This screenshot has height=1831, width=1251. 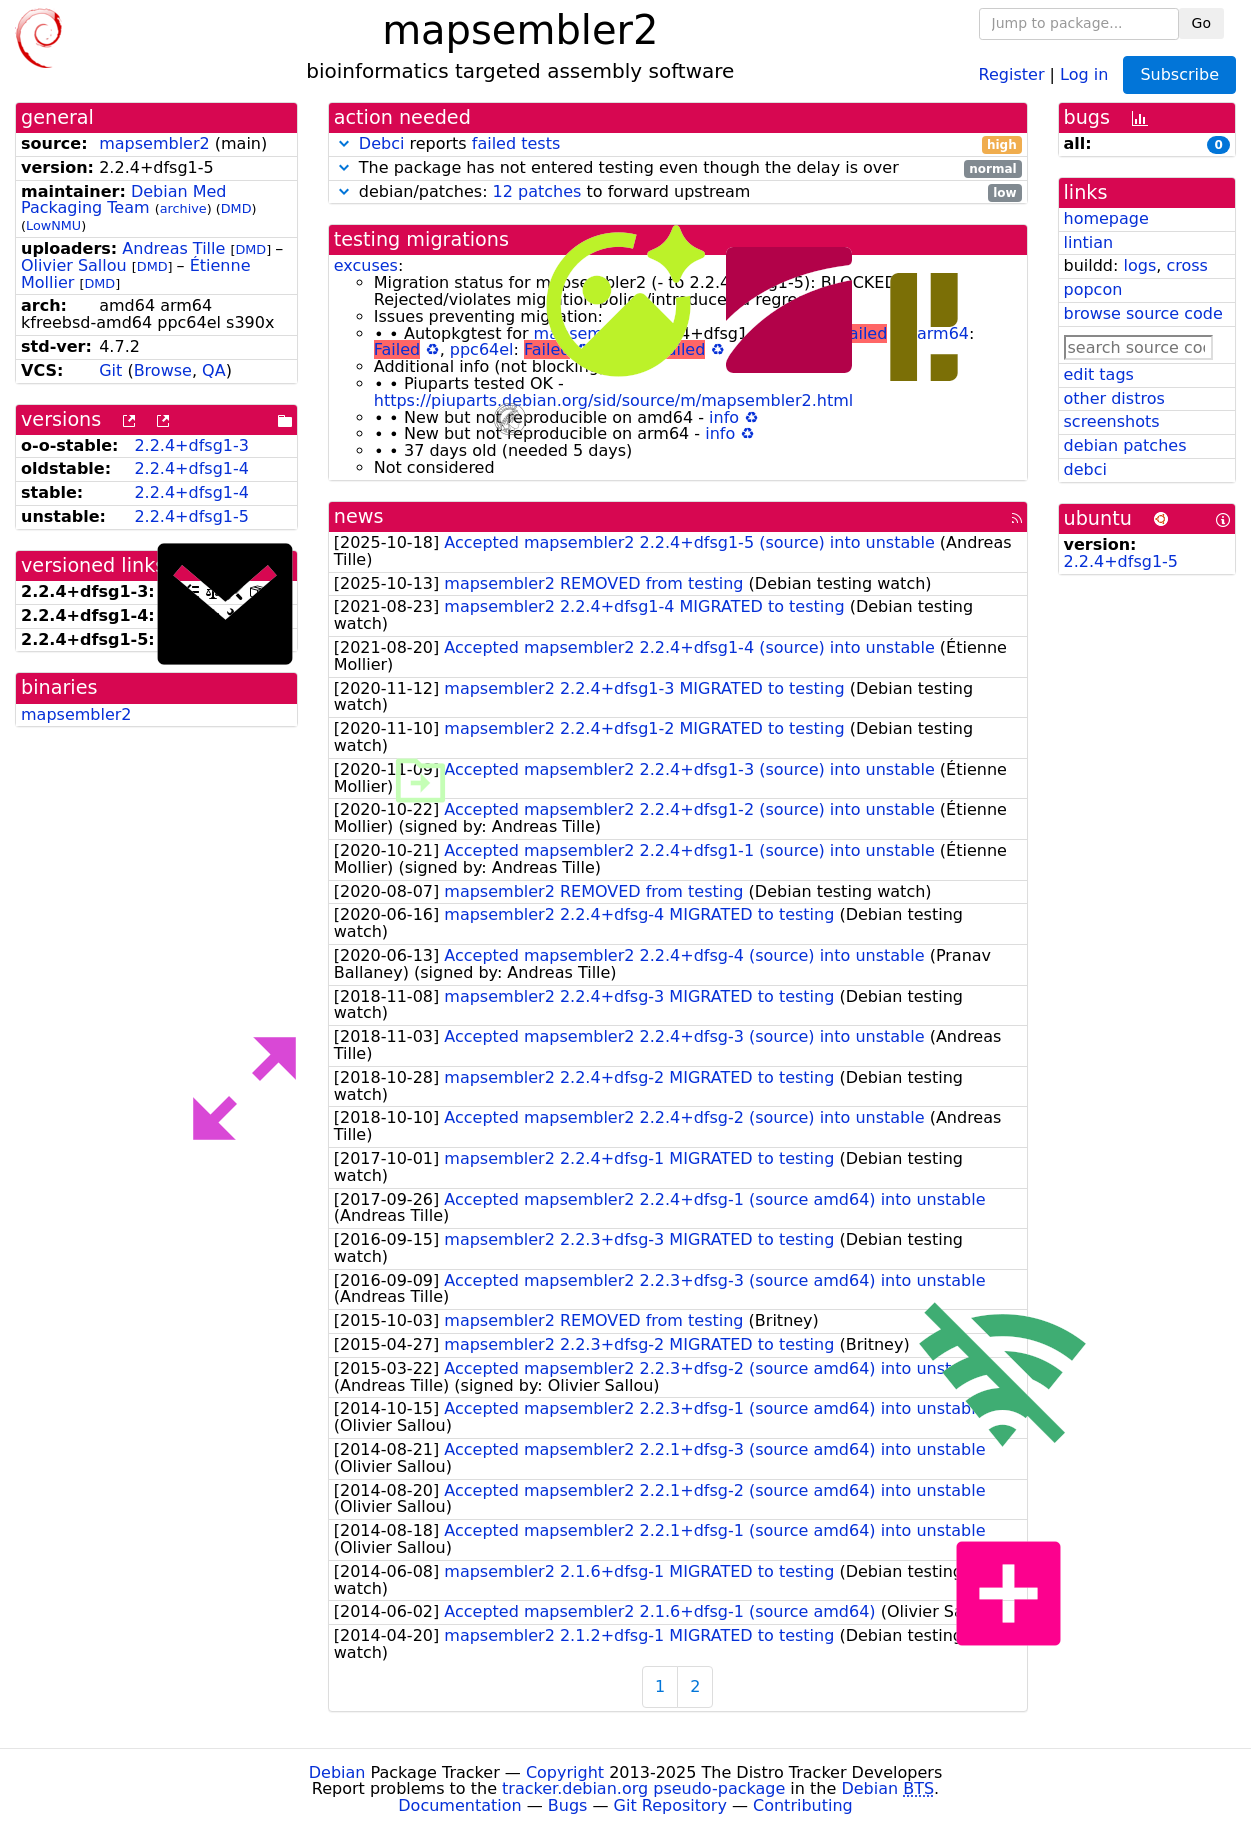 I want to click on move files to another folder, so click(x=420, y=780).